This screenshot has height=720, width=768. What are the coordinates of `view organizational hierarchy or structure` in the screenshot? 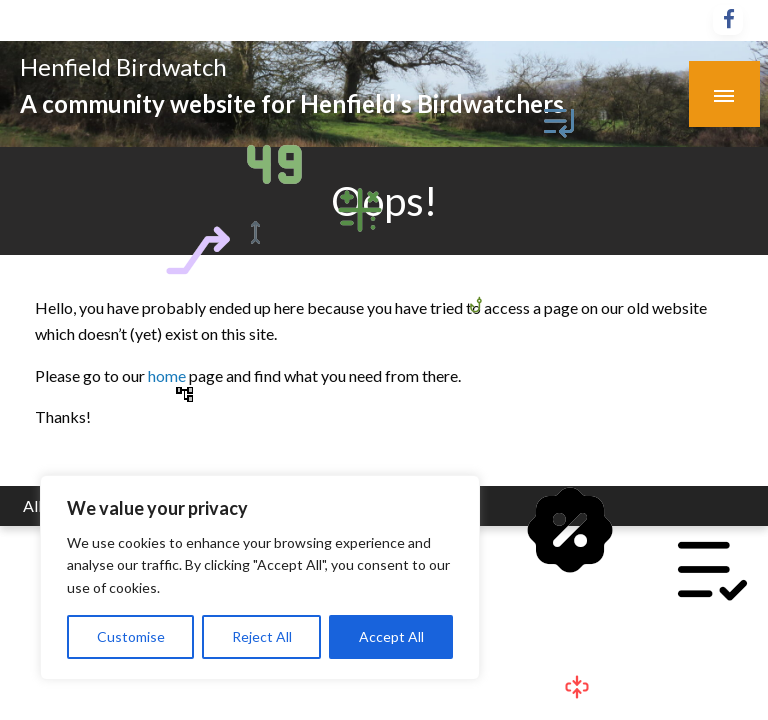 It's located at (184, 394).